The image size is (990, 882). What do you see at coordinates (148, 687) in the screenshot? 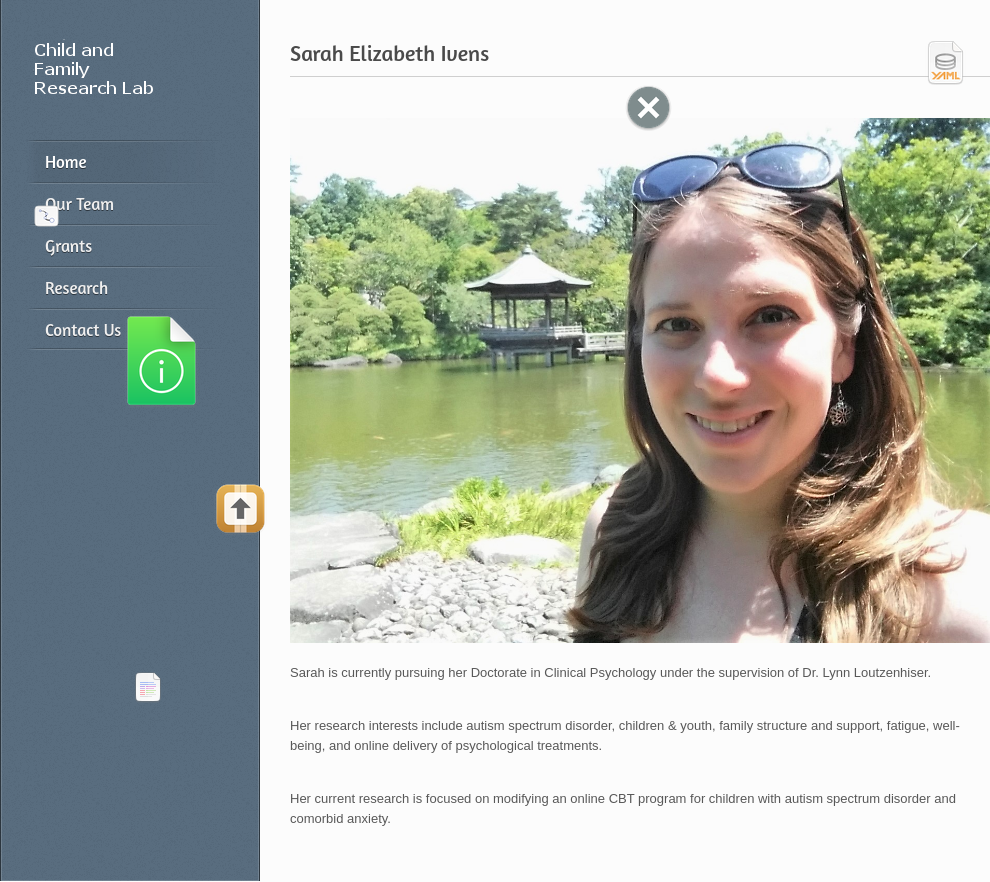
I see `access development tools and applications` at bounding box center [148, 687].